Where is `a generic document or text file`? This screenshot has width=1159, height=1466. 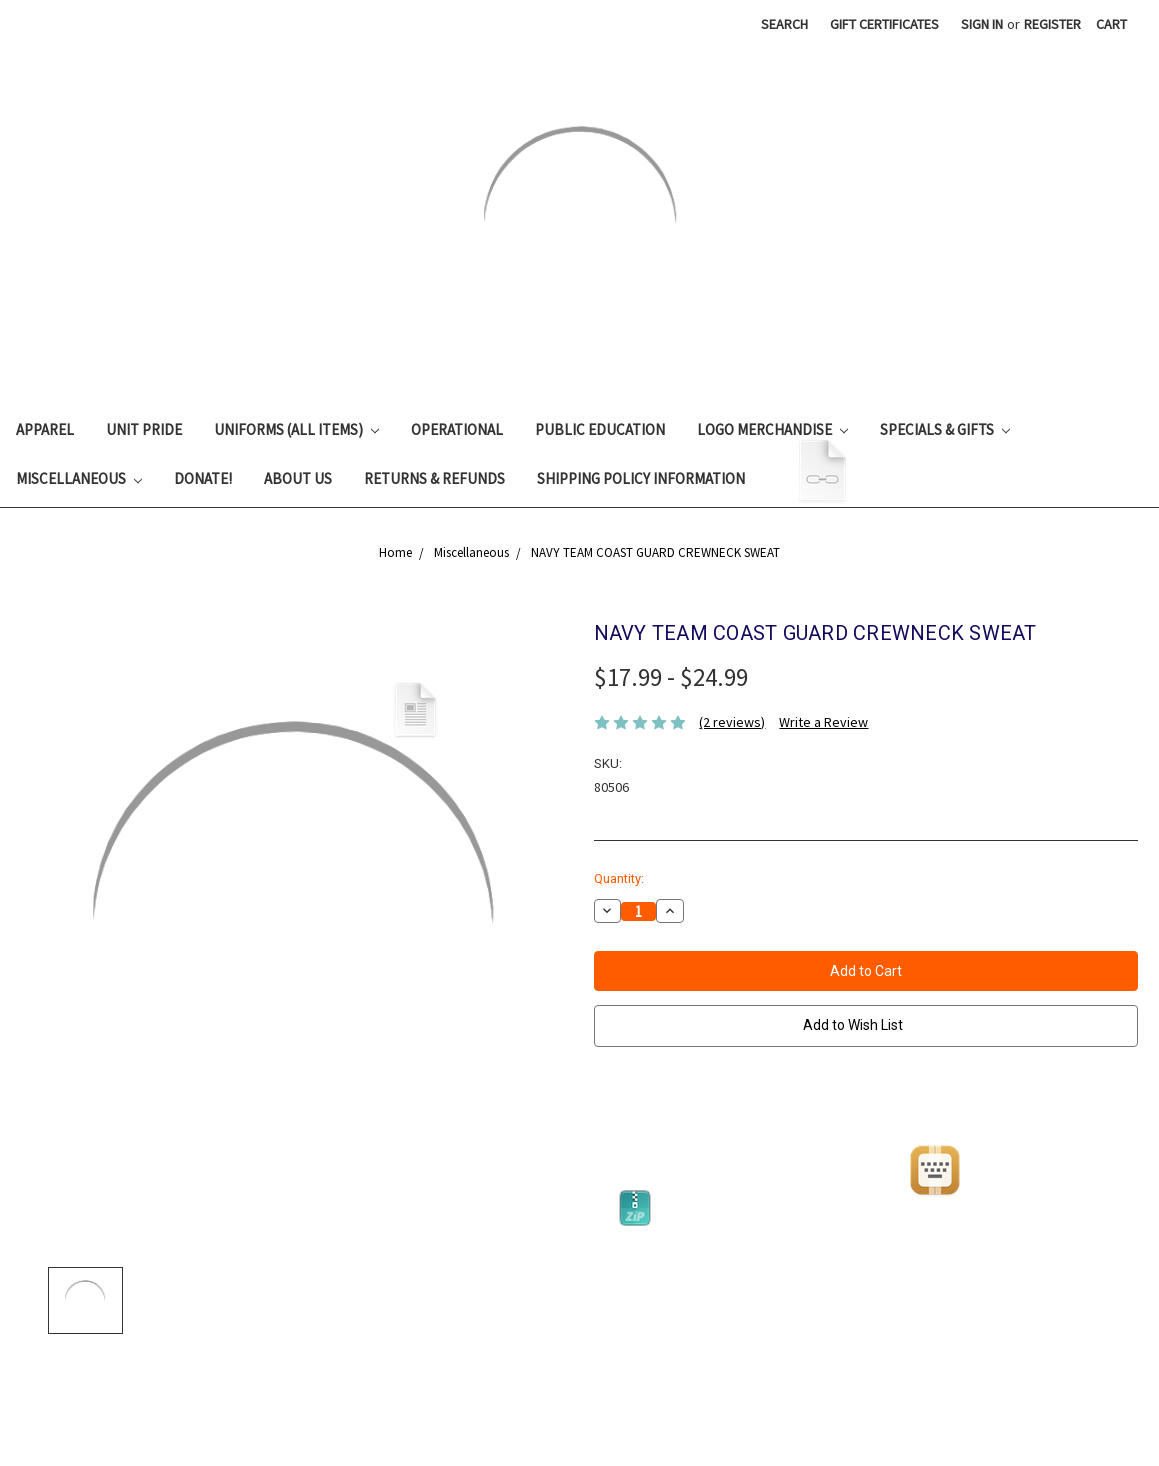 a generic document or text file is located at coordinates (415, 710).